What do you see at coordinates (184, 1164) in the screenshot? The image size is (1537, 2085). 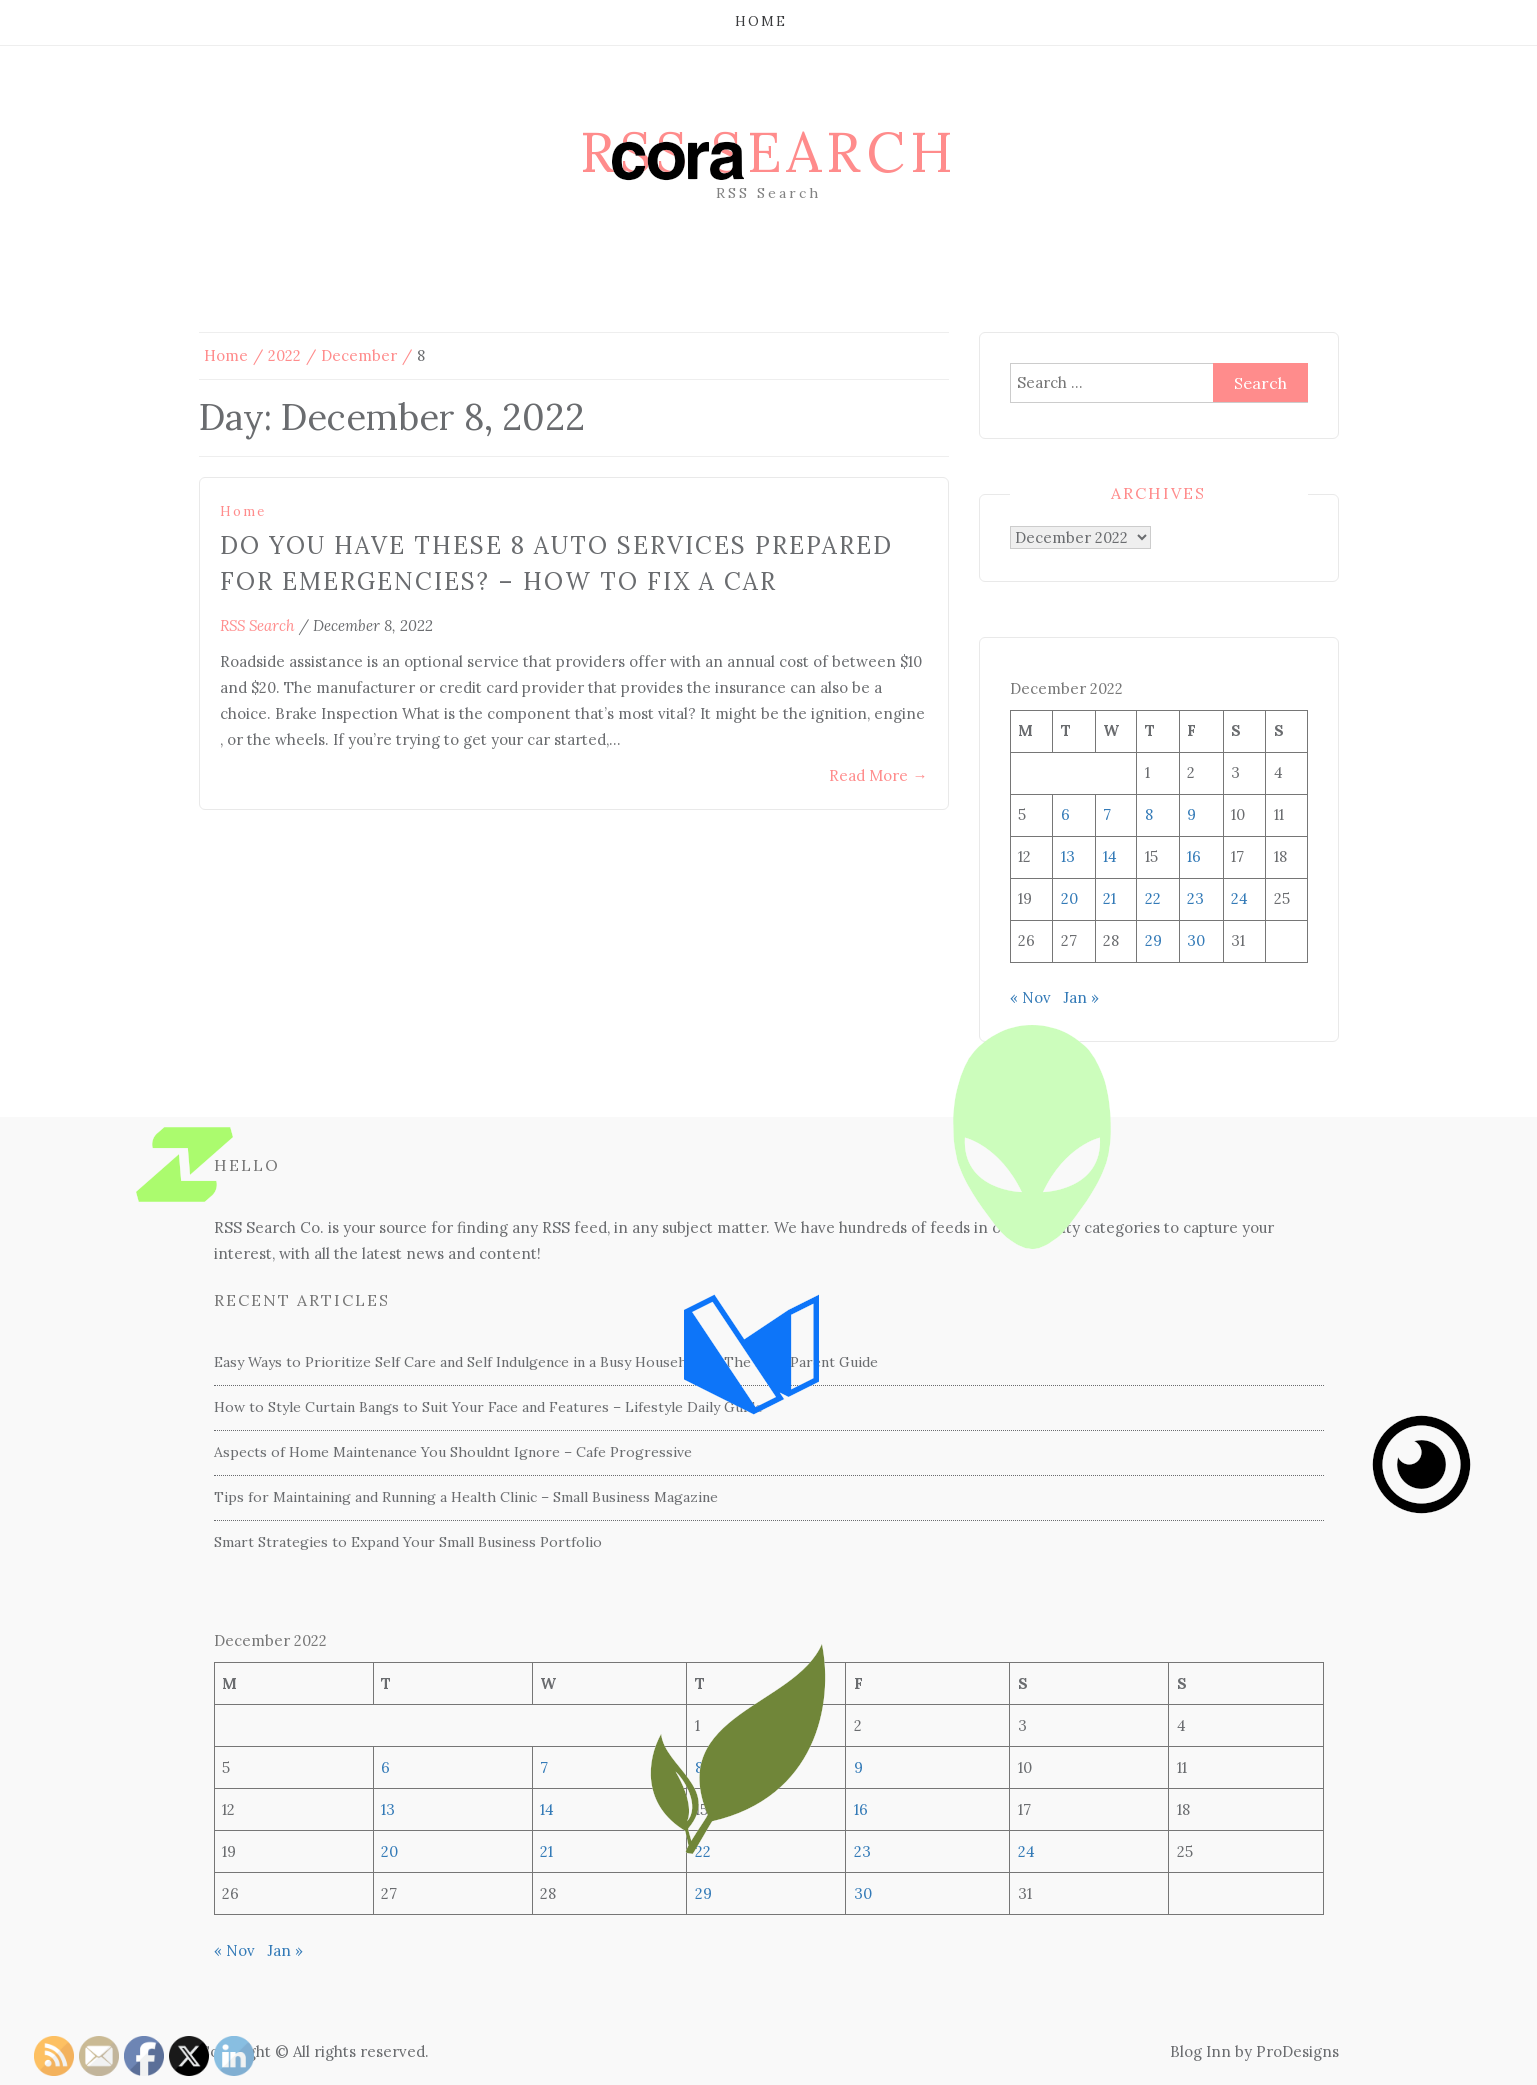 I see `zincsearch logo` at bounding box center [184, 1164].